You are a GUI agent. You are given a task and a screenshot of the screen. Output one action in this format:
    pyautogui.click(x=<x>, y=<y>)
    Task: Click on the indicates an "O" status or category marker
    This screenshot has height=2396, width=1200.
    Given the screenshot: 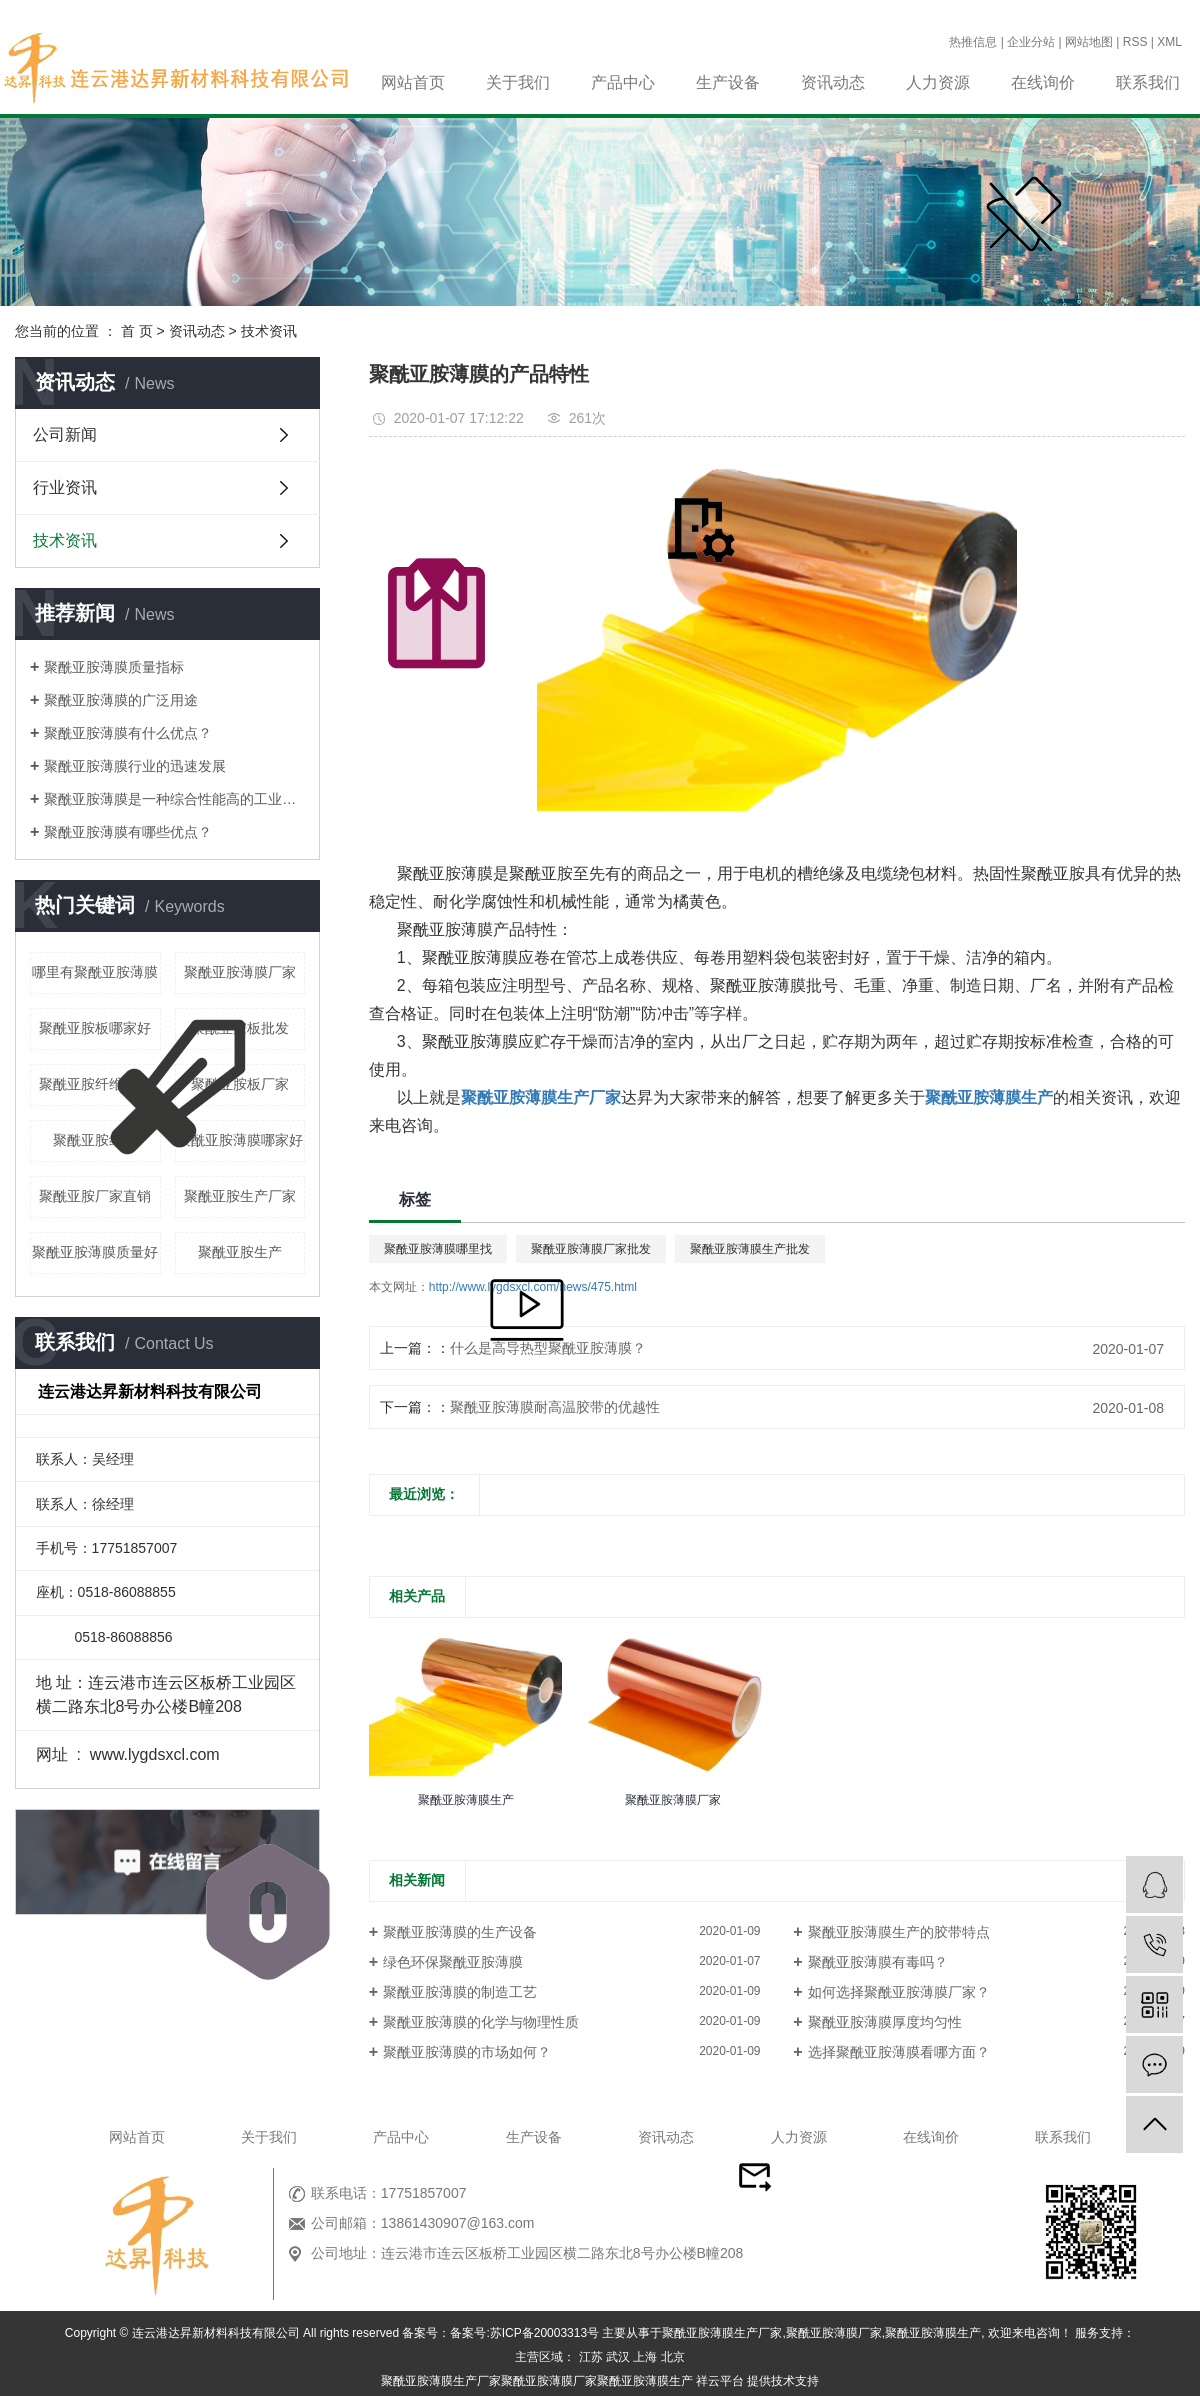 What is the action you would take?
    pyautogui.click(x=268, y=1912)
    